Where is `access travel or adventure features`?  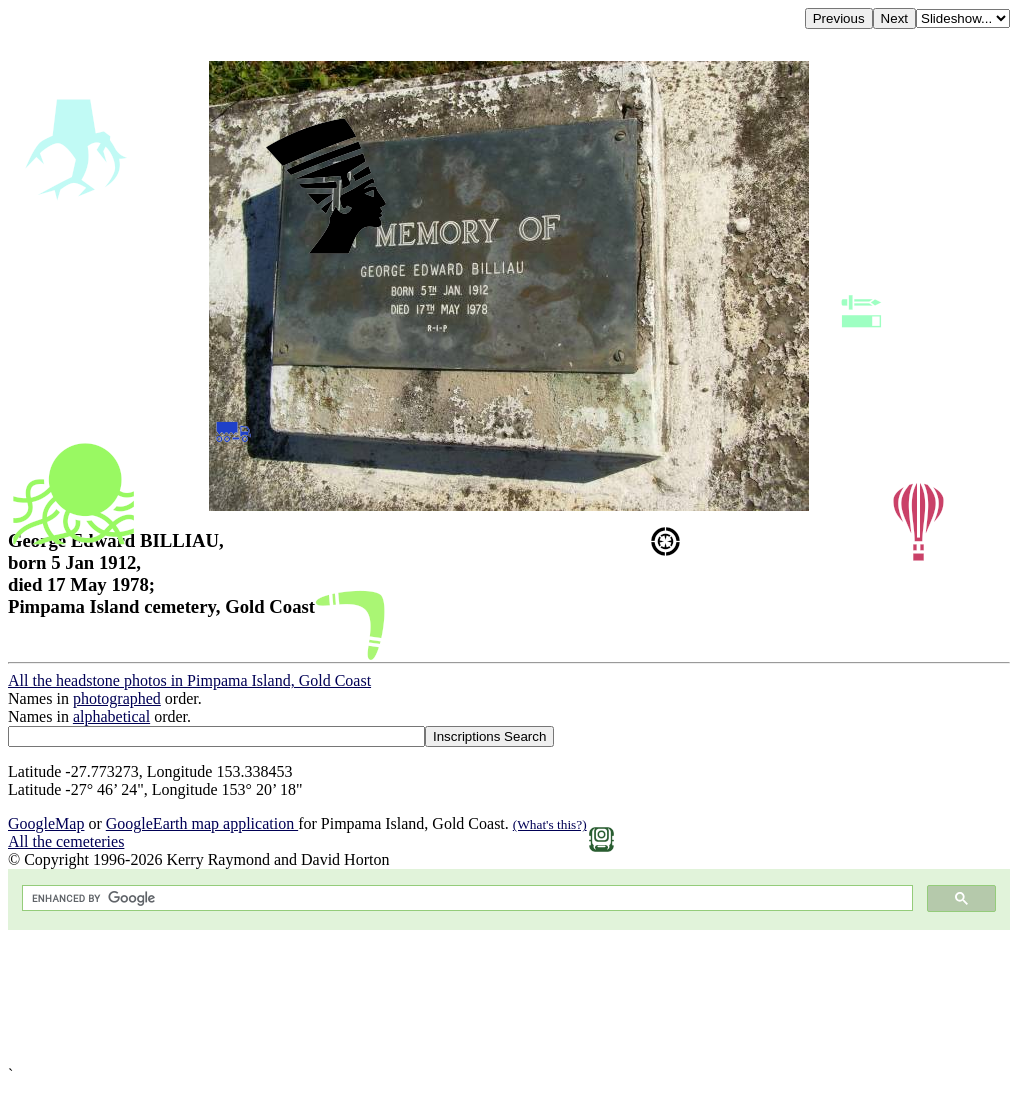 access travel or adventure features is located at coordinates (918, 521).